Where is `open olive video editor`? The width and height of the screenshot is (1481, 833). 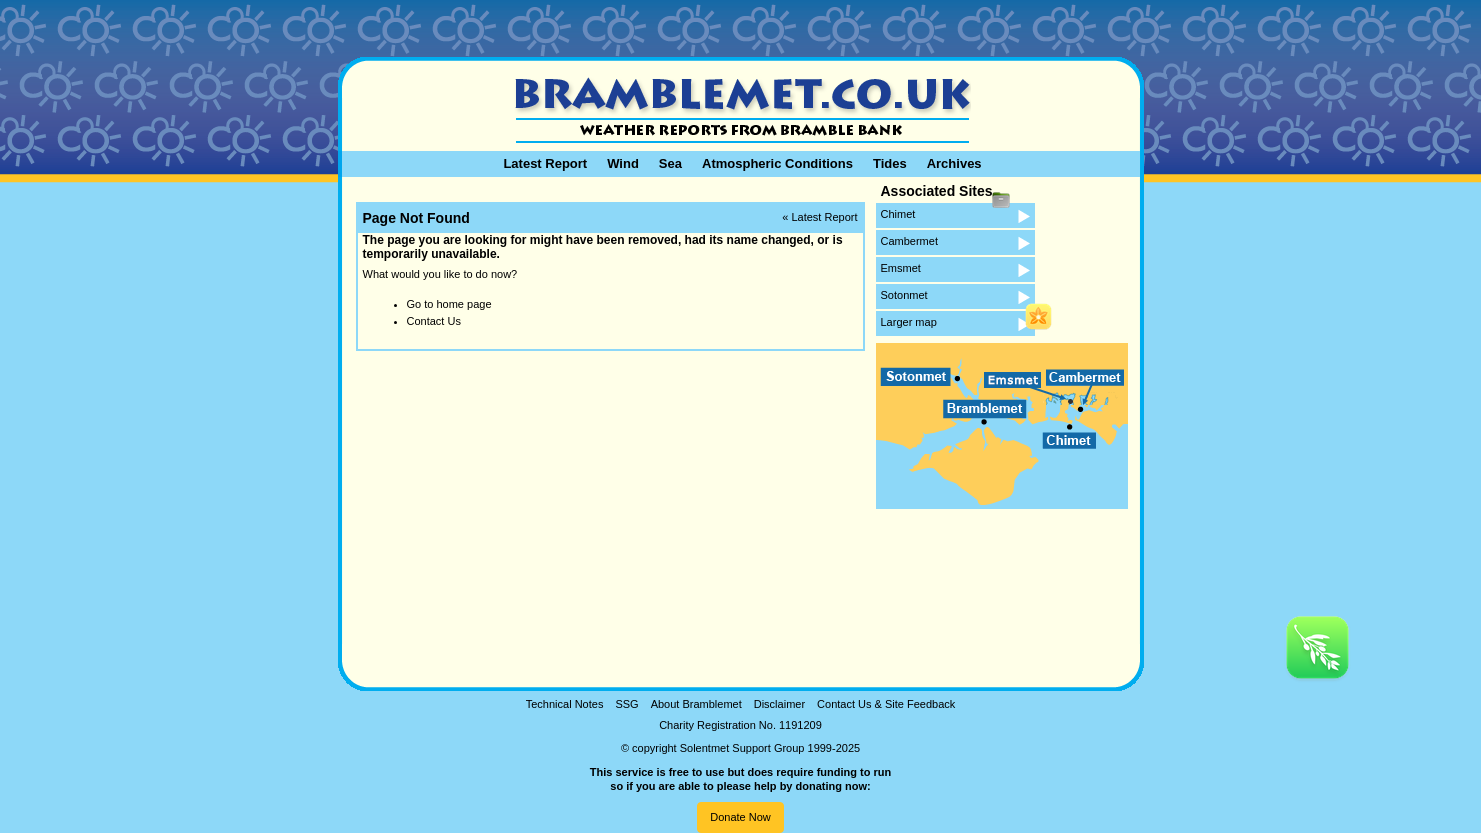
open olive video editor is located at coordinates (1317, 647).